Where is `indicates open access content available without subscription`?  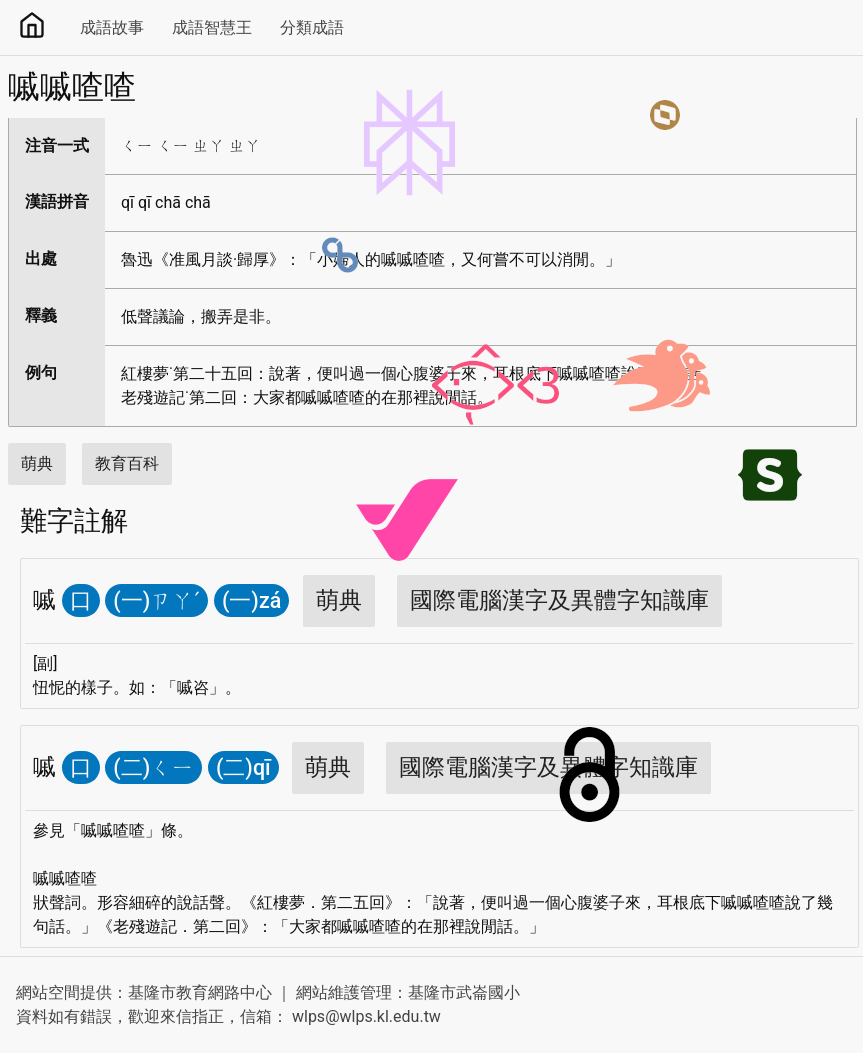 indicates open access content available without subscription is located at coordinates (589, 774).